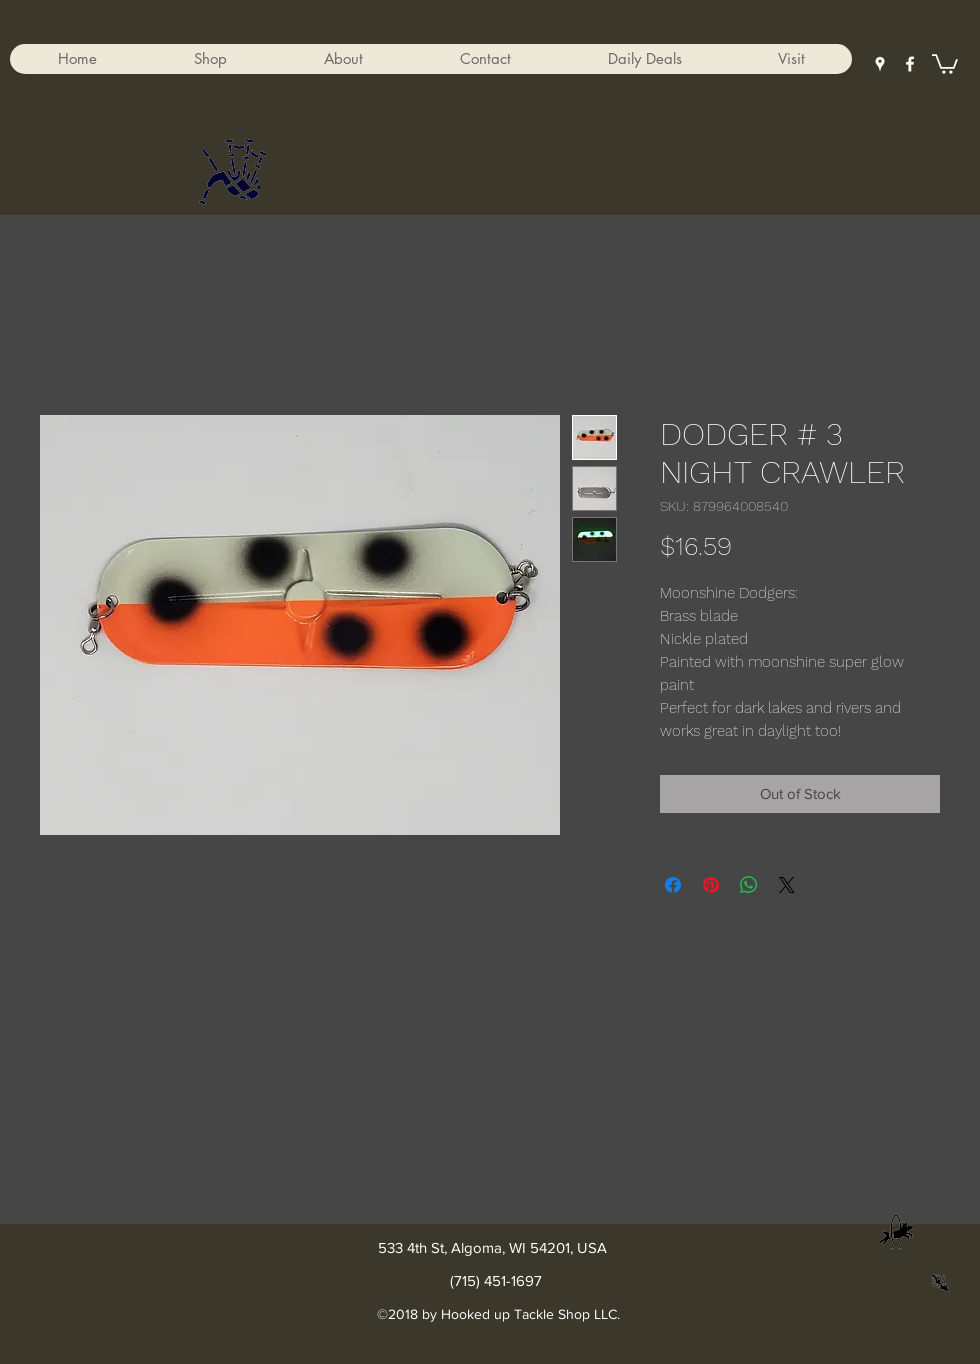  What do you see at coordinates (896, 1232) in the screenshot?
I see `access pet training or agility games` at bounding box center [896, 1232].